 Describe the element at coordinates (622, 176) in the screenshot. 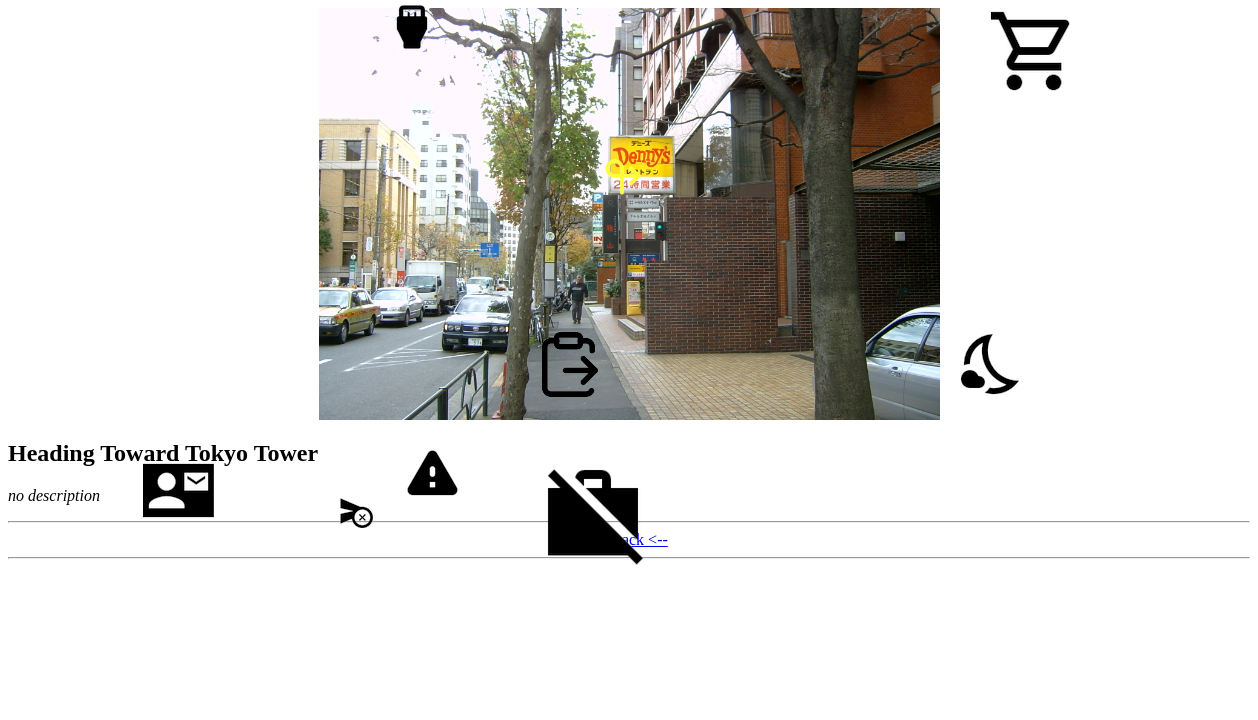

I see `redo or repeat last action` at that location.